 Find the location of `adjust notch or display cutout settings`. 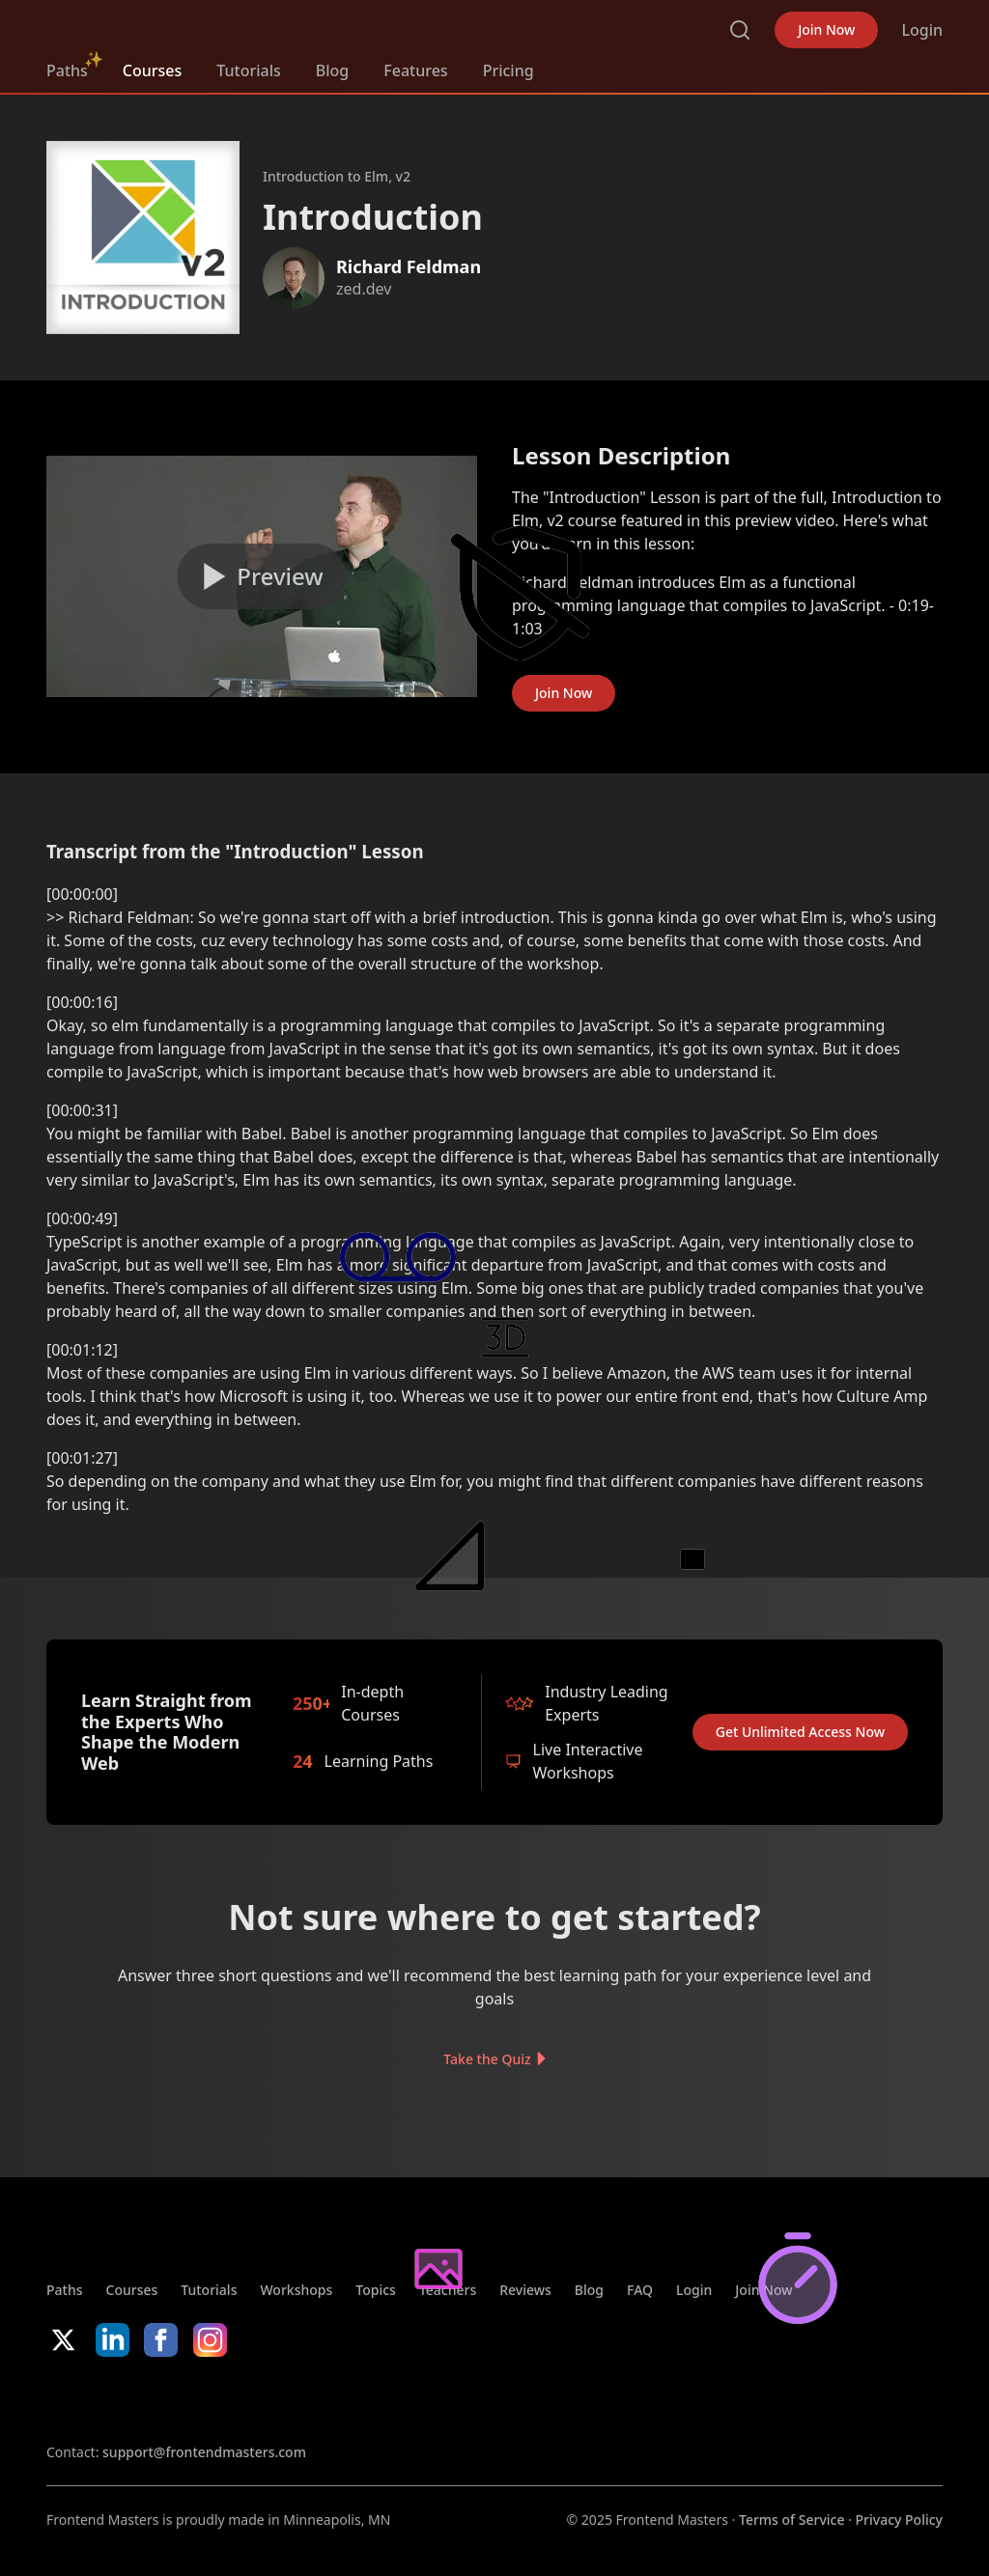

adjust notch or display cutout settings is located at coordinates (454, 1560).